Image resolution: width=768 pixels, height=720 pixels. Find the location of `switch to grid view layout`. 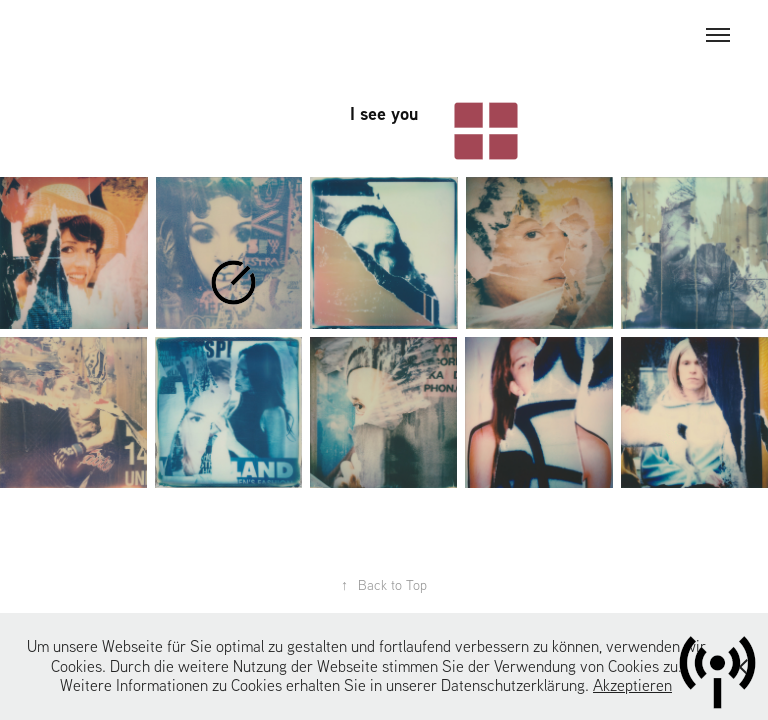

switch to grid view layout is located at coordinates (486, 131).